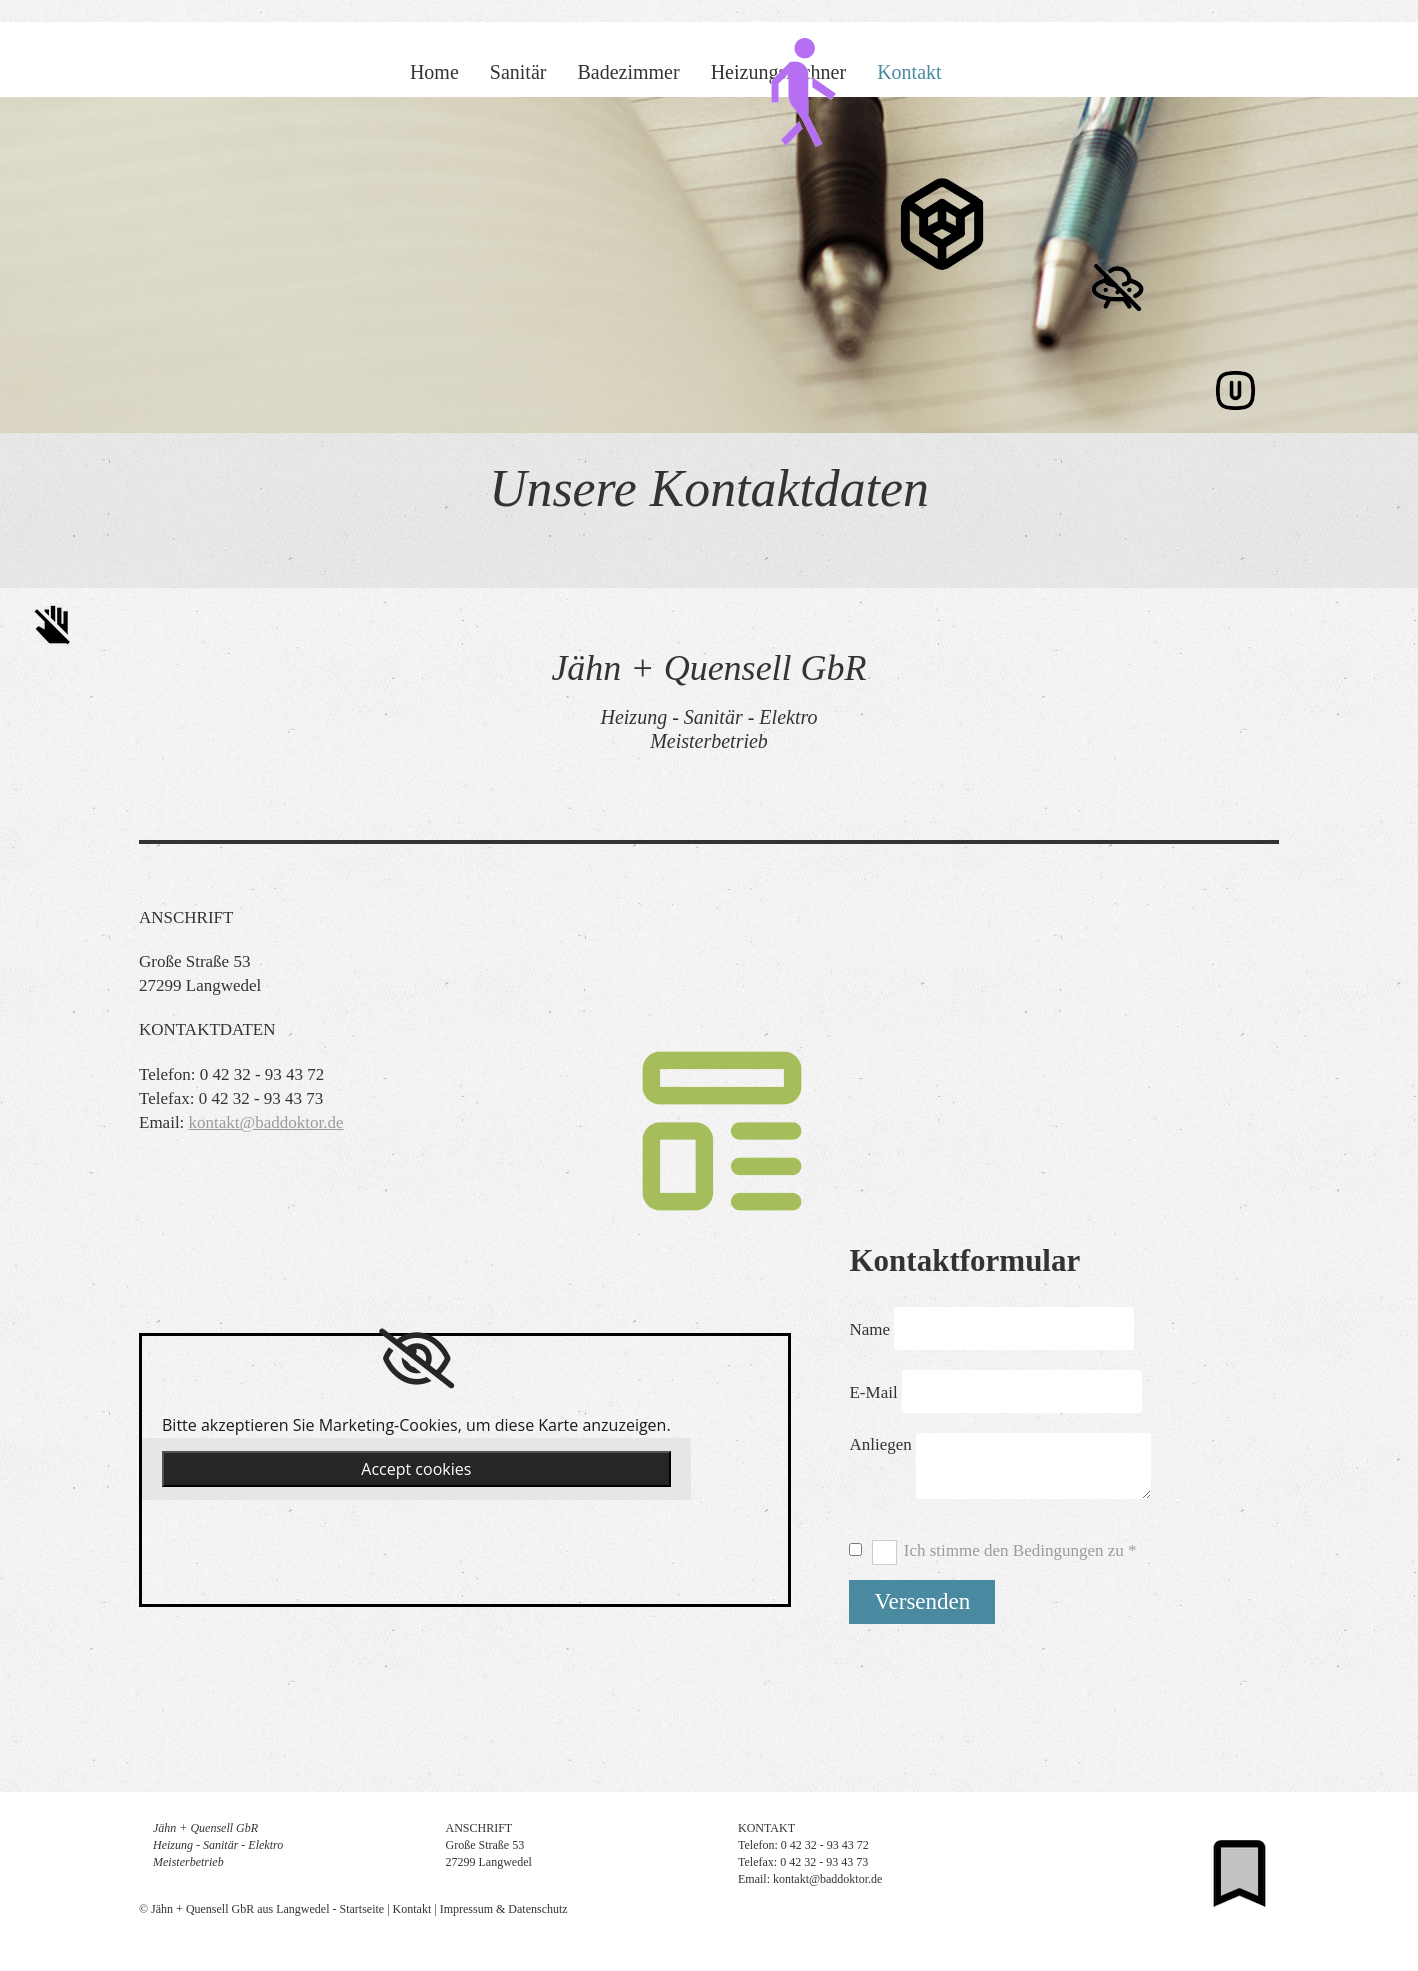 The height and width of the screenshot is (1971, 1418). What do you see at coordinates (1239, 1873) in the screenshot?
I see `save this item for later` at bounding box center [1239, 1873].